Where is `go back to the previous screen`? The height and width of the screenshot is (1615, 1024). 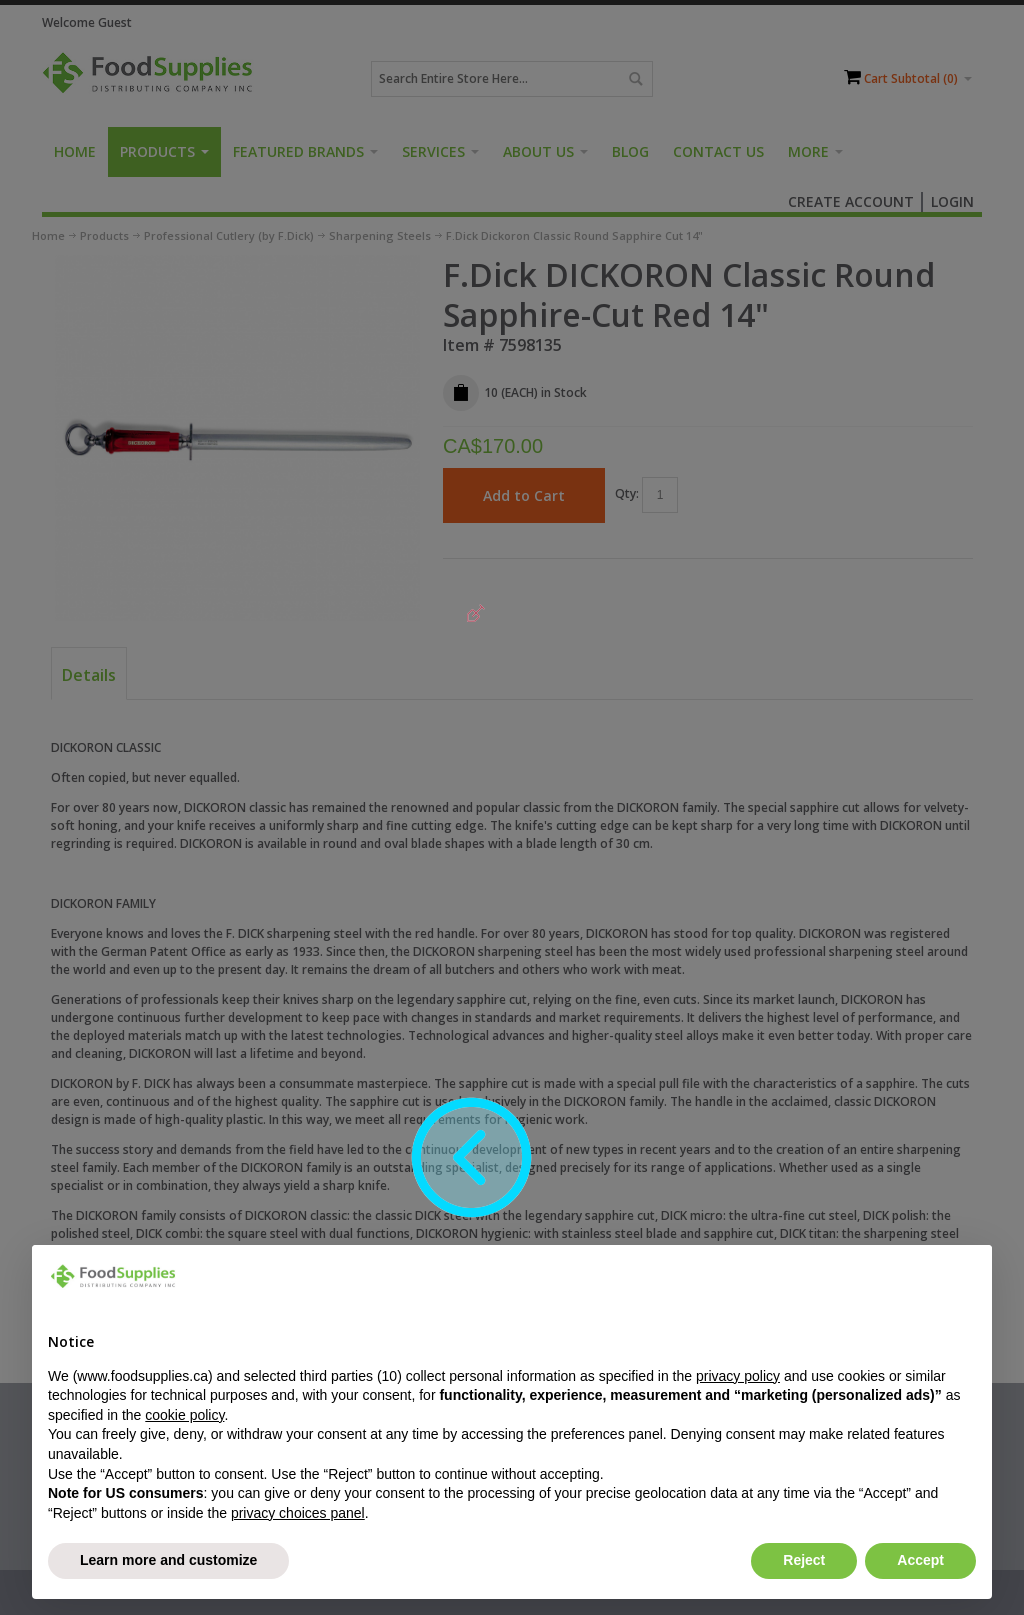
go back to the previous screen is located at coordinates (471, 1157).